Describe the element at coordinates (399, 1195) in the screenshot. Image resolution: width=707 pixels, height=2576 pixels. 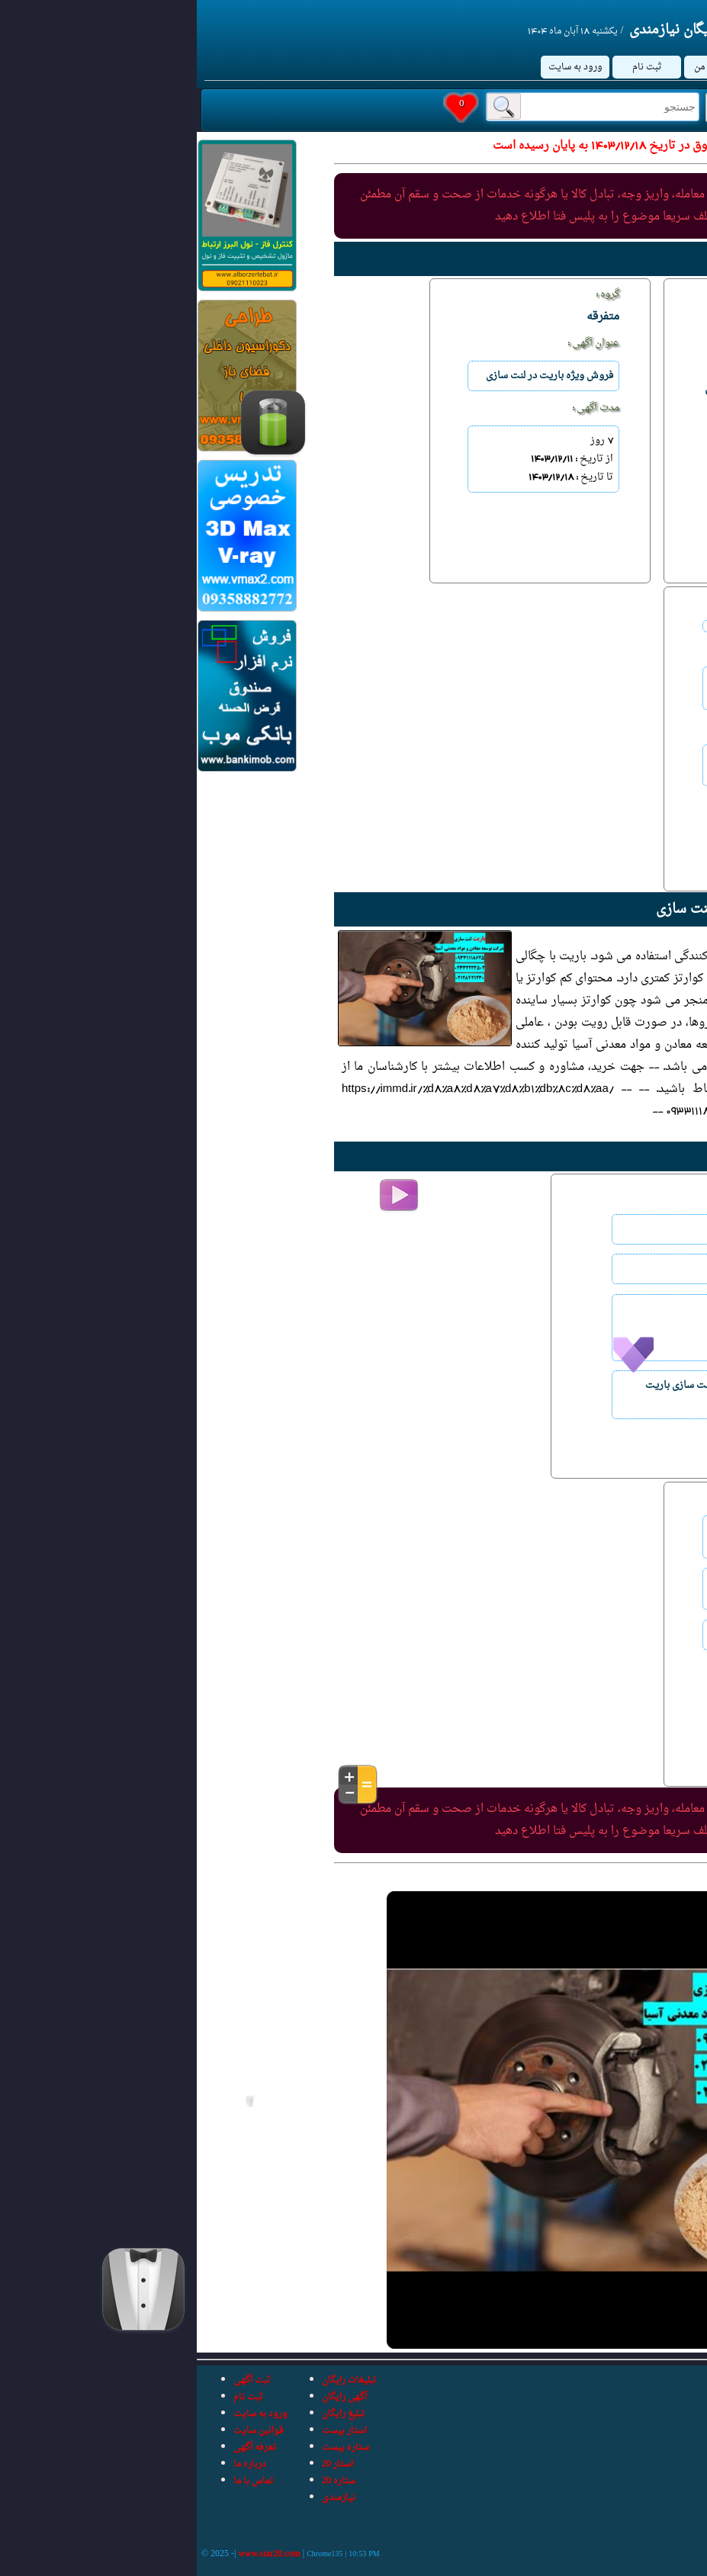
I see `open totem video player` at that location.